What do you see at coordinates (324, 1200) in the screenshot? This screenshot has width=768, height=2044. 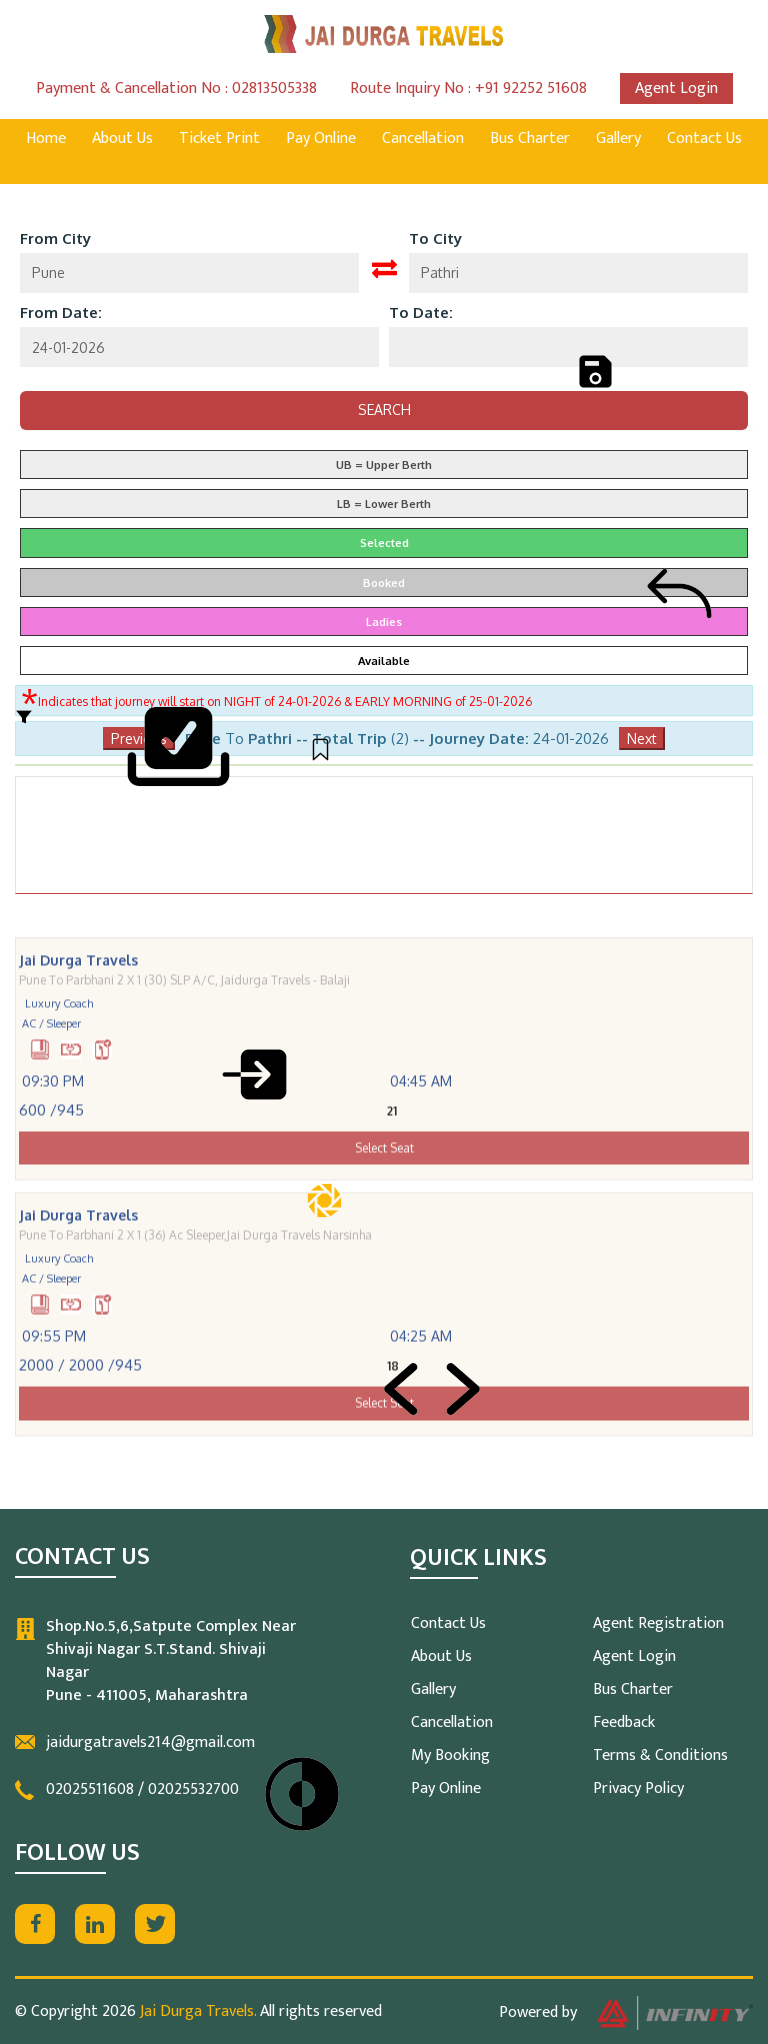 I see `adjust camera aperture settings` at bounding box center [324, 1200].